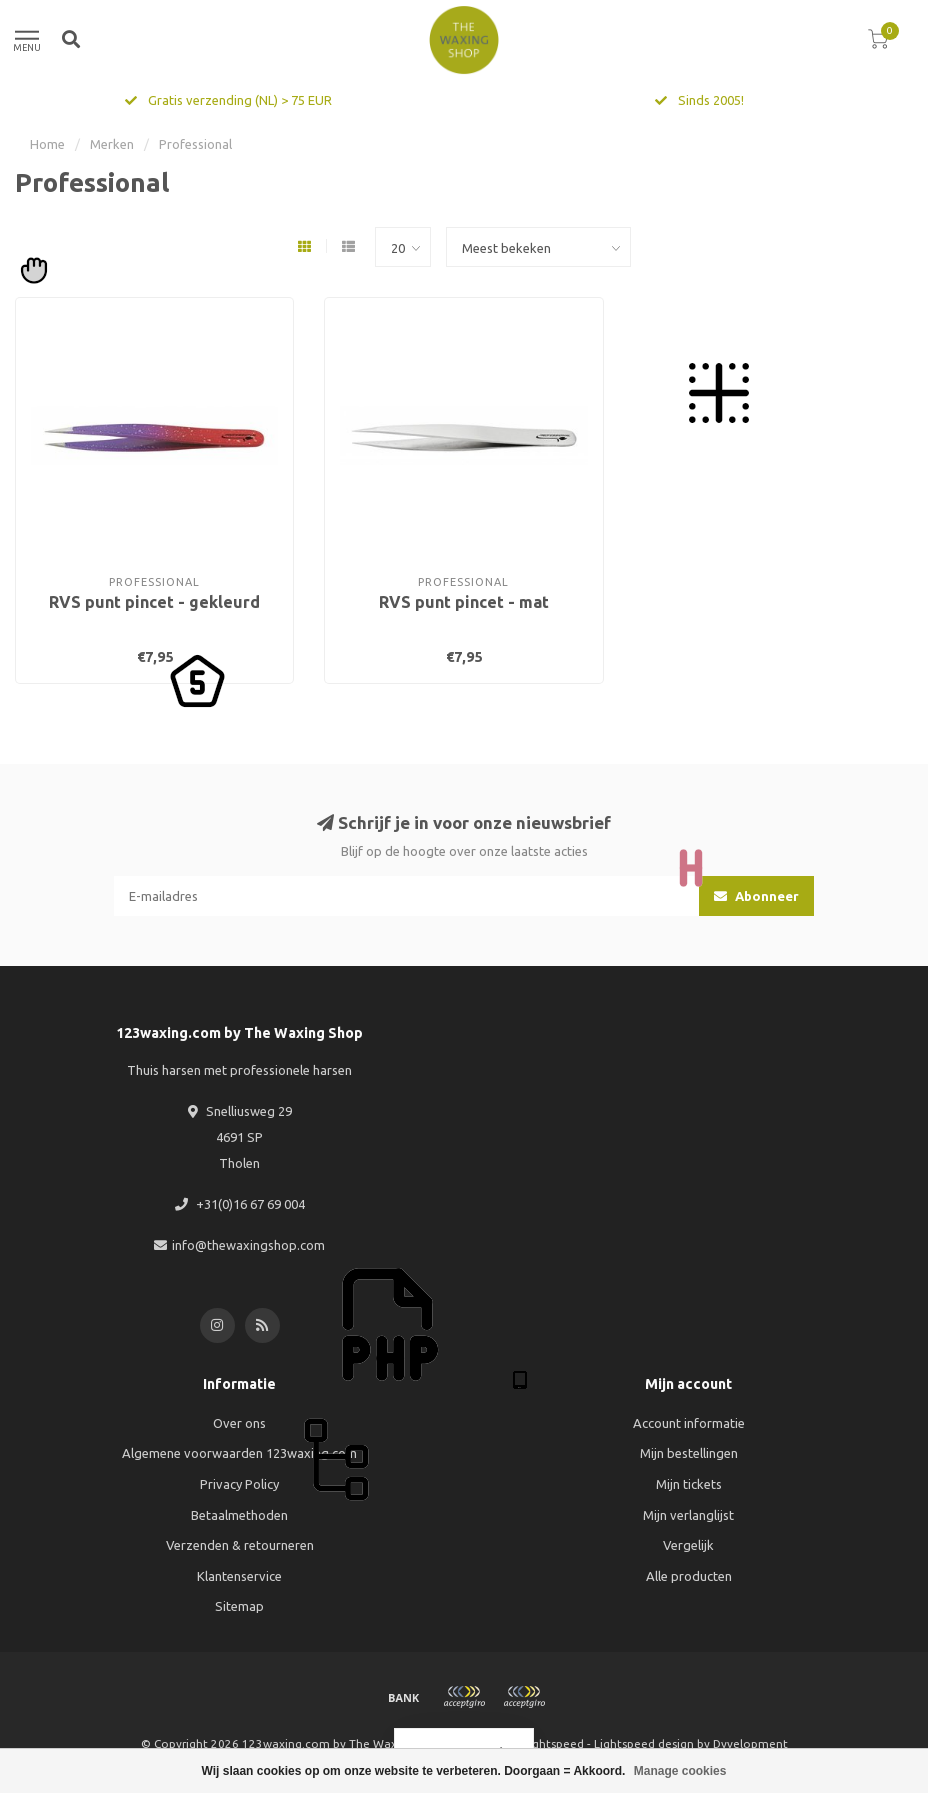 Image resolution: width=928 pixels, height=1793 pixels. I want to click on drag to reposition an element, so click(34, 267).